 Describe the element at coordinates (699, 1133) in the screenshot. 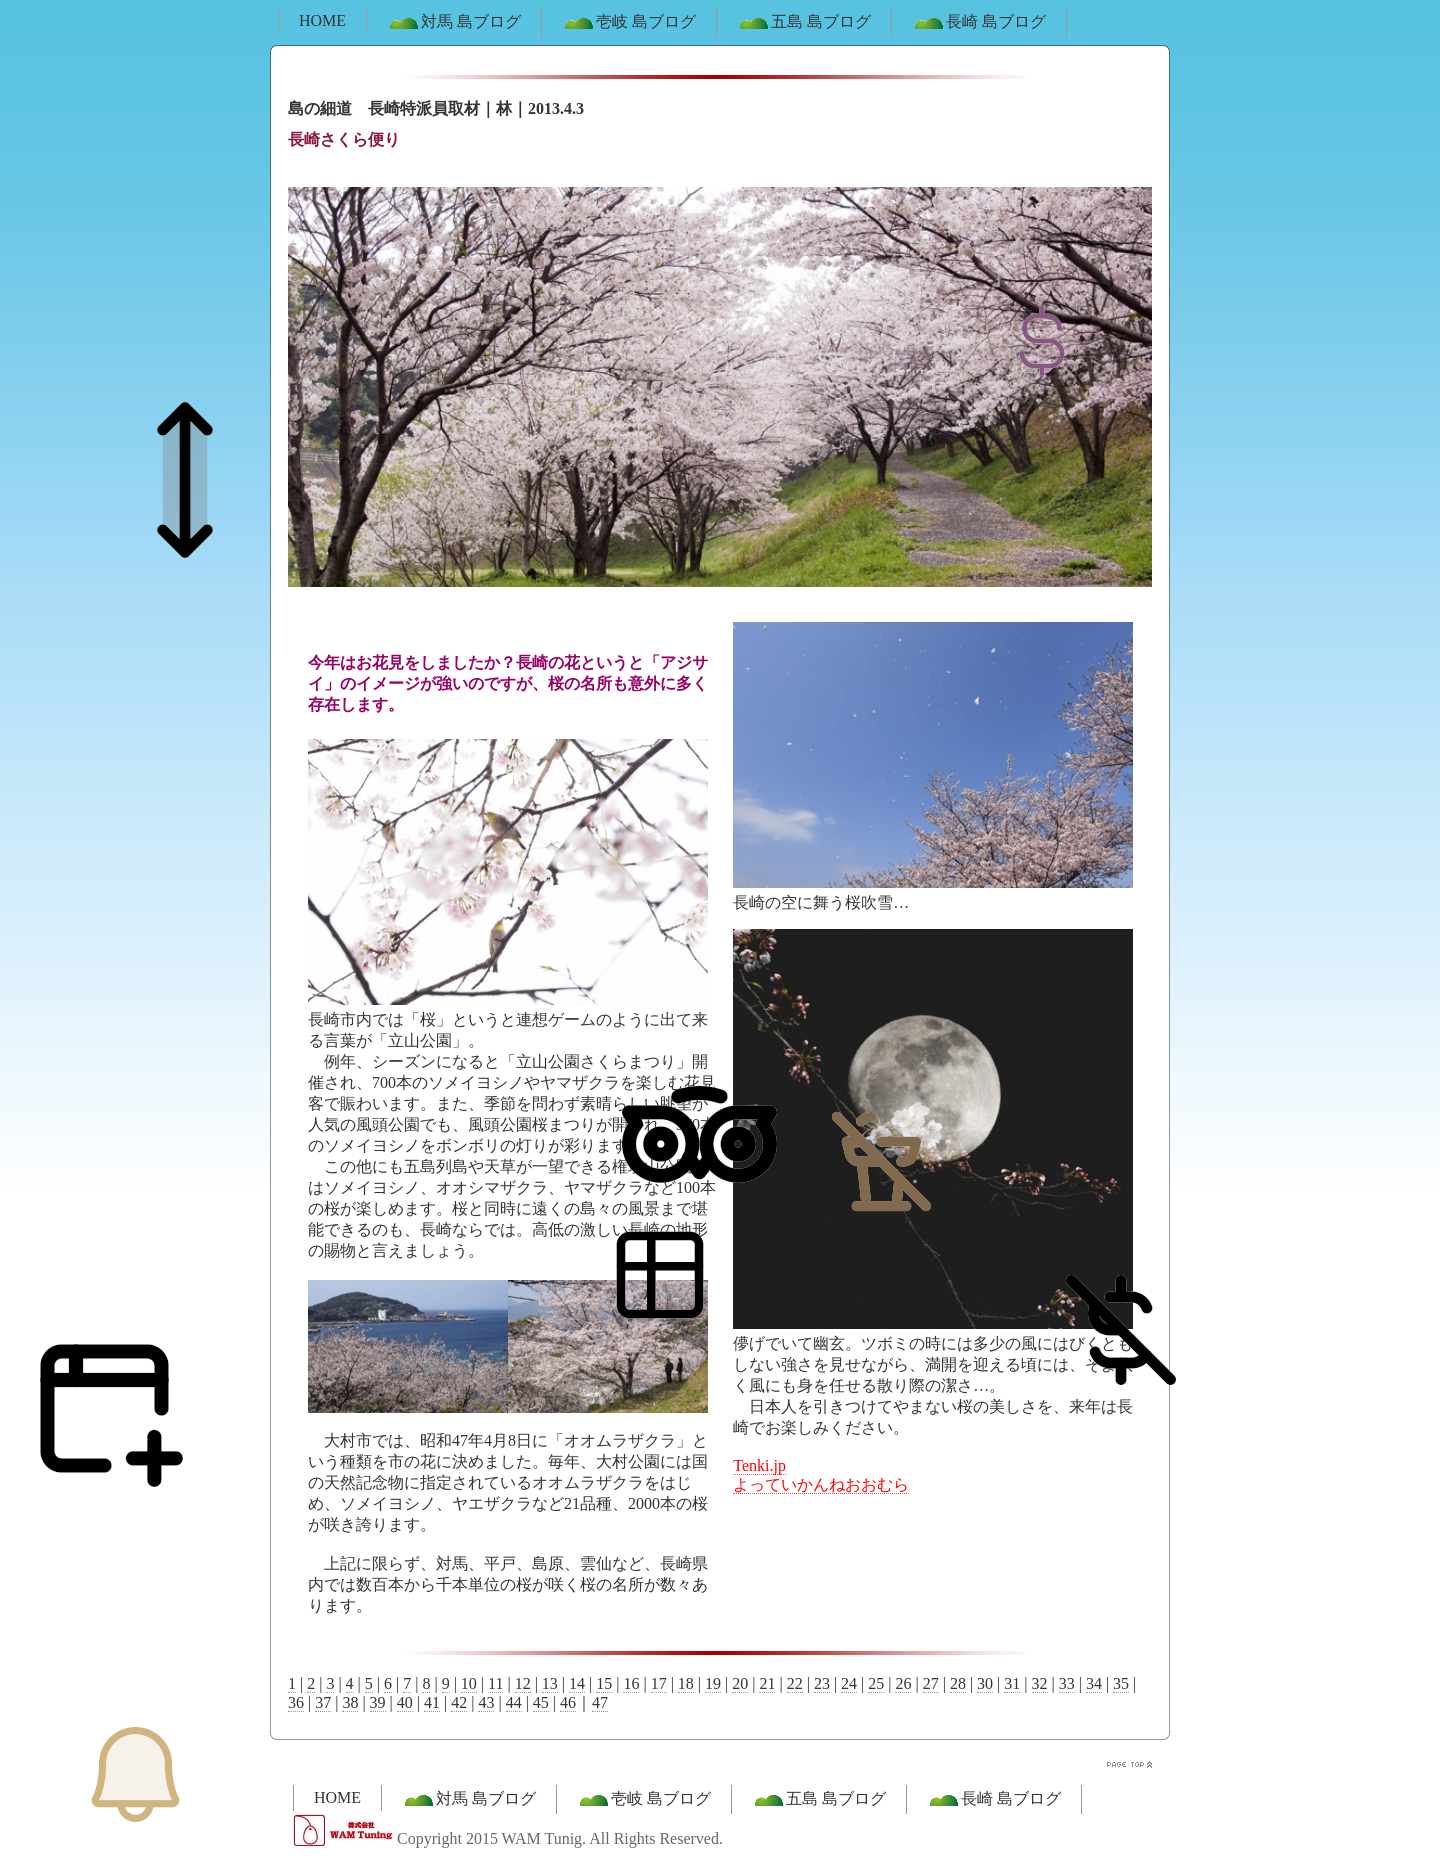

I see `view tripadvisor reviews and ratings` at that location.